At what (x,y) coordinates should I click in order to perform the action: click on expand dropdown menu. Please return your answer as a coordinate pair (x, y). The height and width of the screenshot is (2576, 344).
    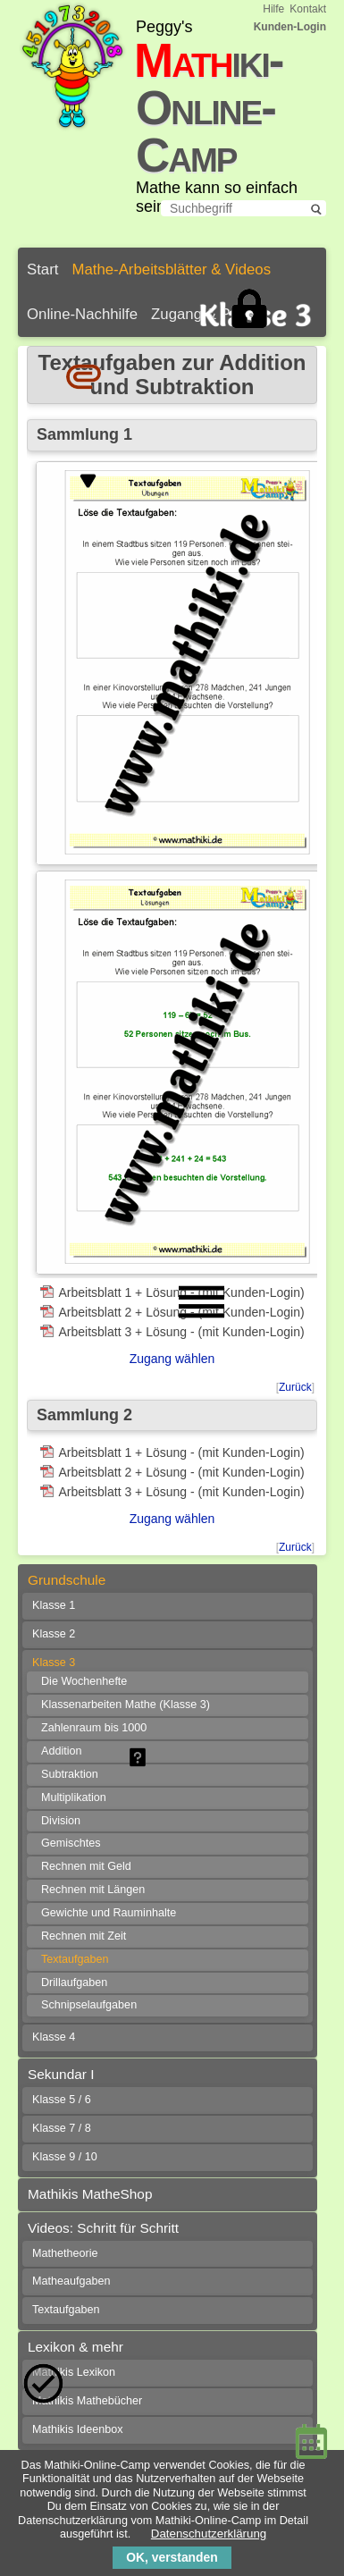
    Looking at the image, I should click on (88, 480).